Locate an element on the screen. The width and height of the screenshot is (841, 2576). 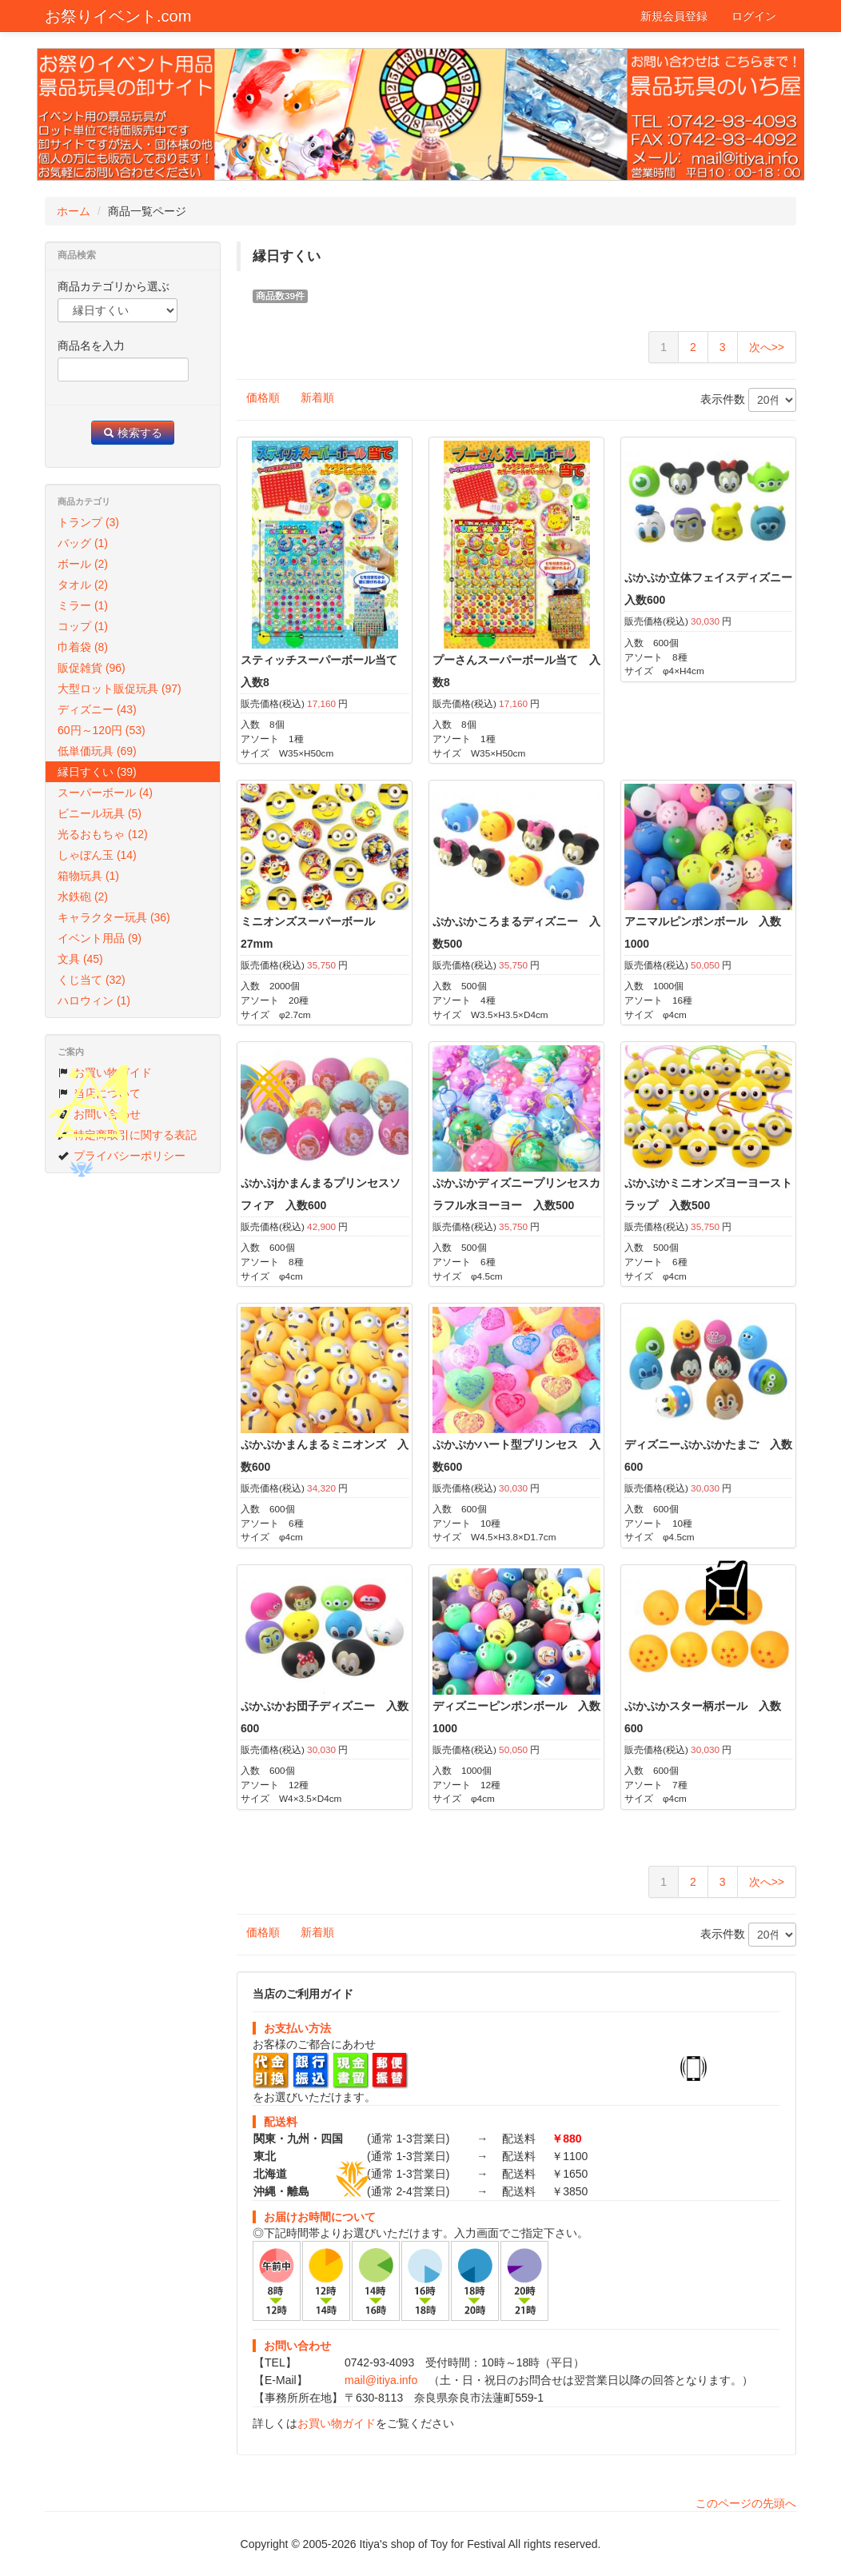
incoming call or notification alert is located at coordinates (693, 2068).